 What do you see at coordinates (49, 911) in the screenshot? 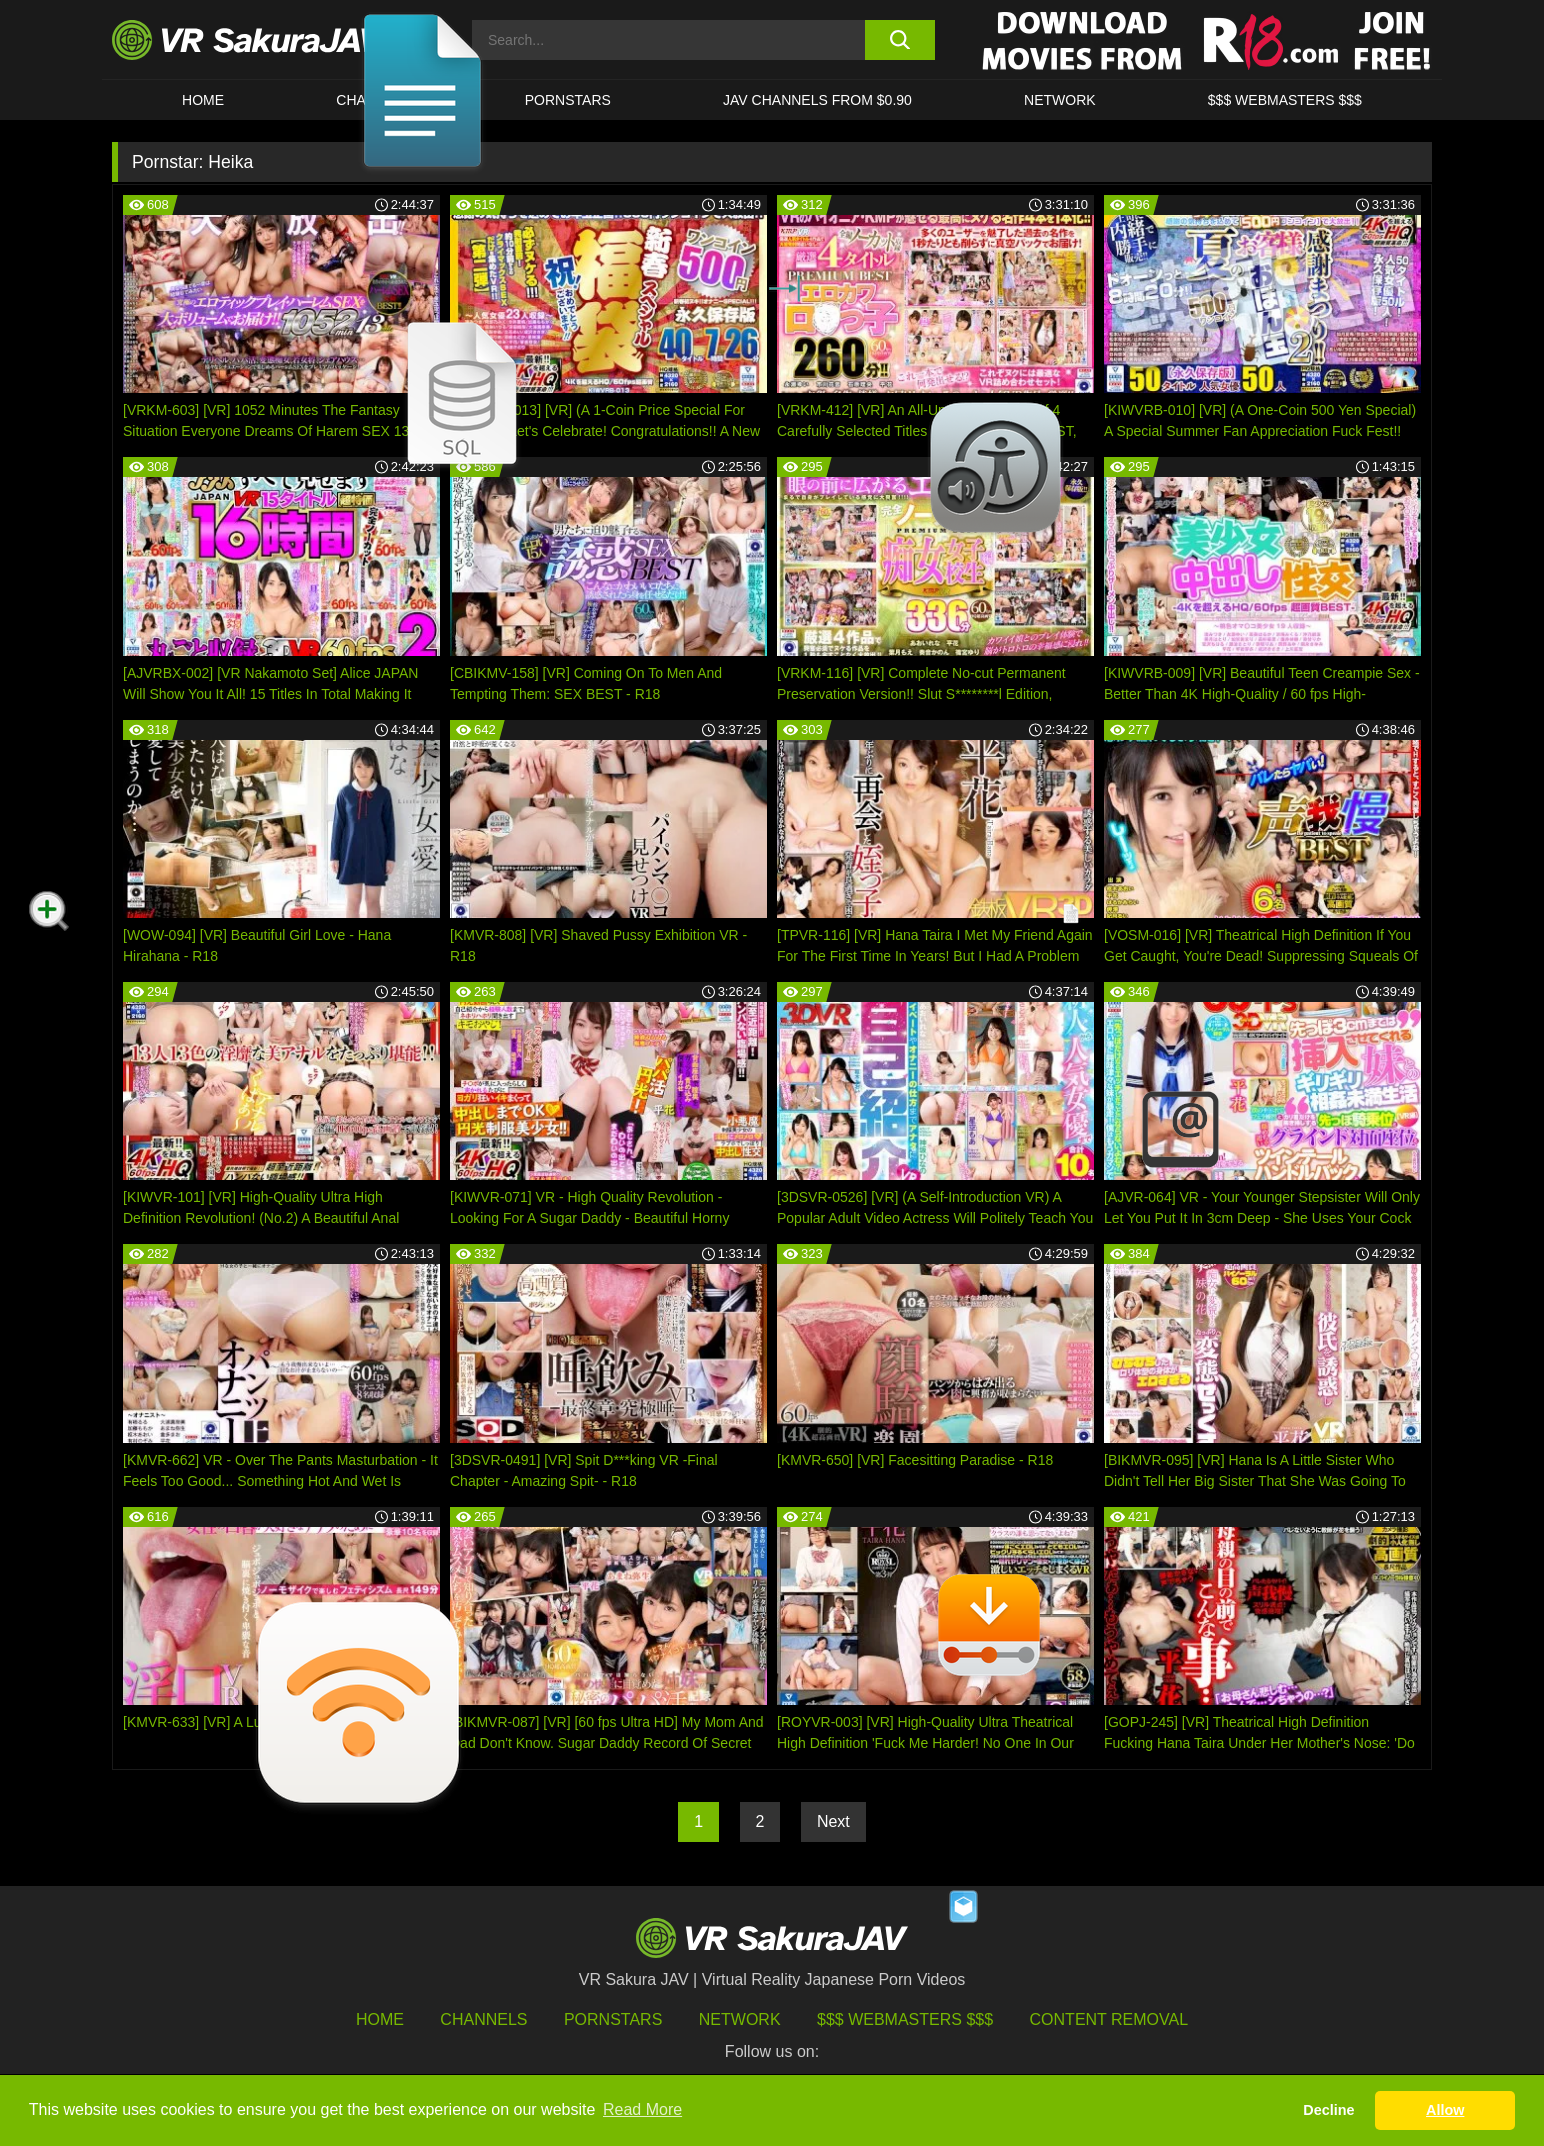
I see `zoom in on the current view` at bounding box center [49, 911].